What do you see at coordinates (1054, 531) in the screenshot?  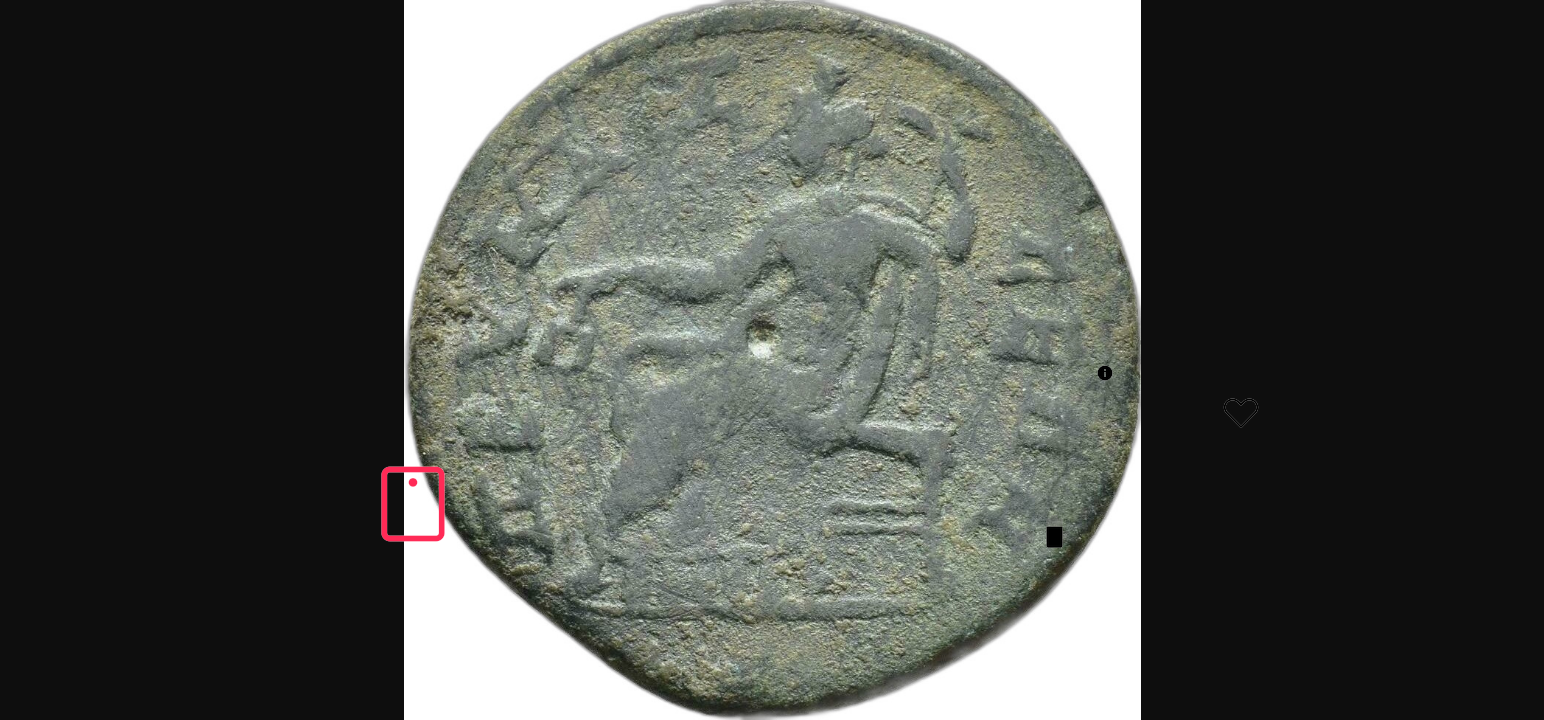 I see `indicates battery level at approximately 80%` at bounding box center [1054, 531].